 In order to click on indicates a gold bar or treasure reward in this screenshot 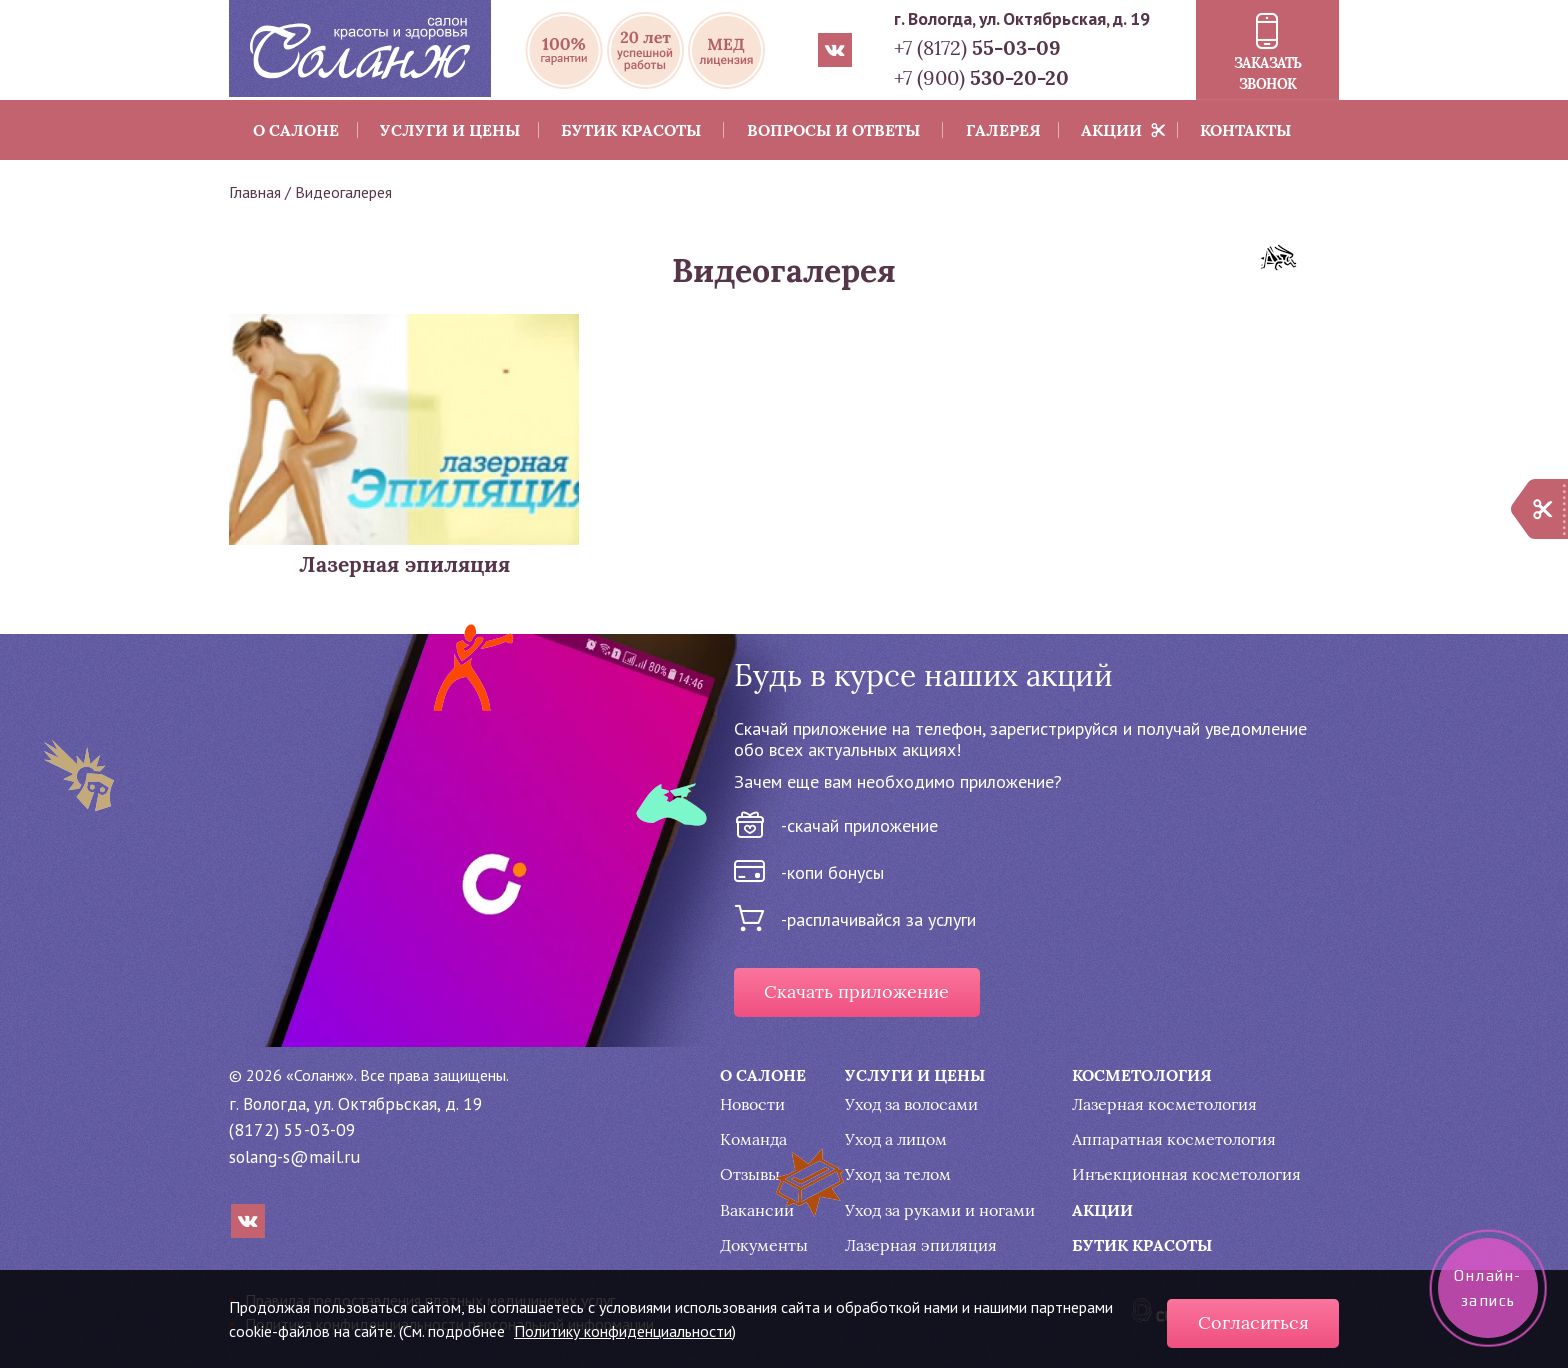, I will do `click(810, 1182)`.